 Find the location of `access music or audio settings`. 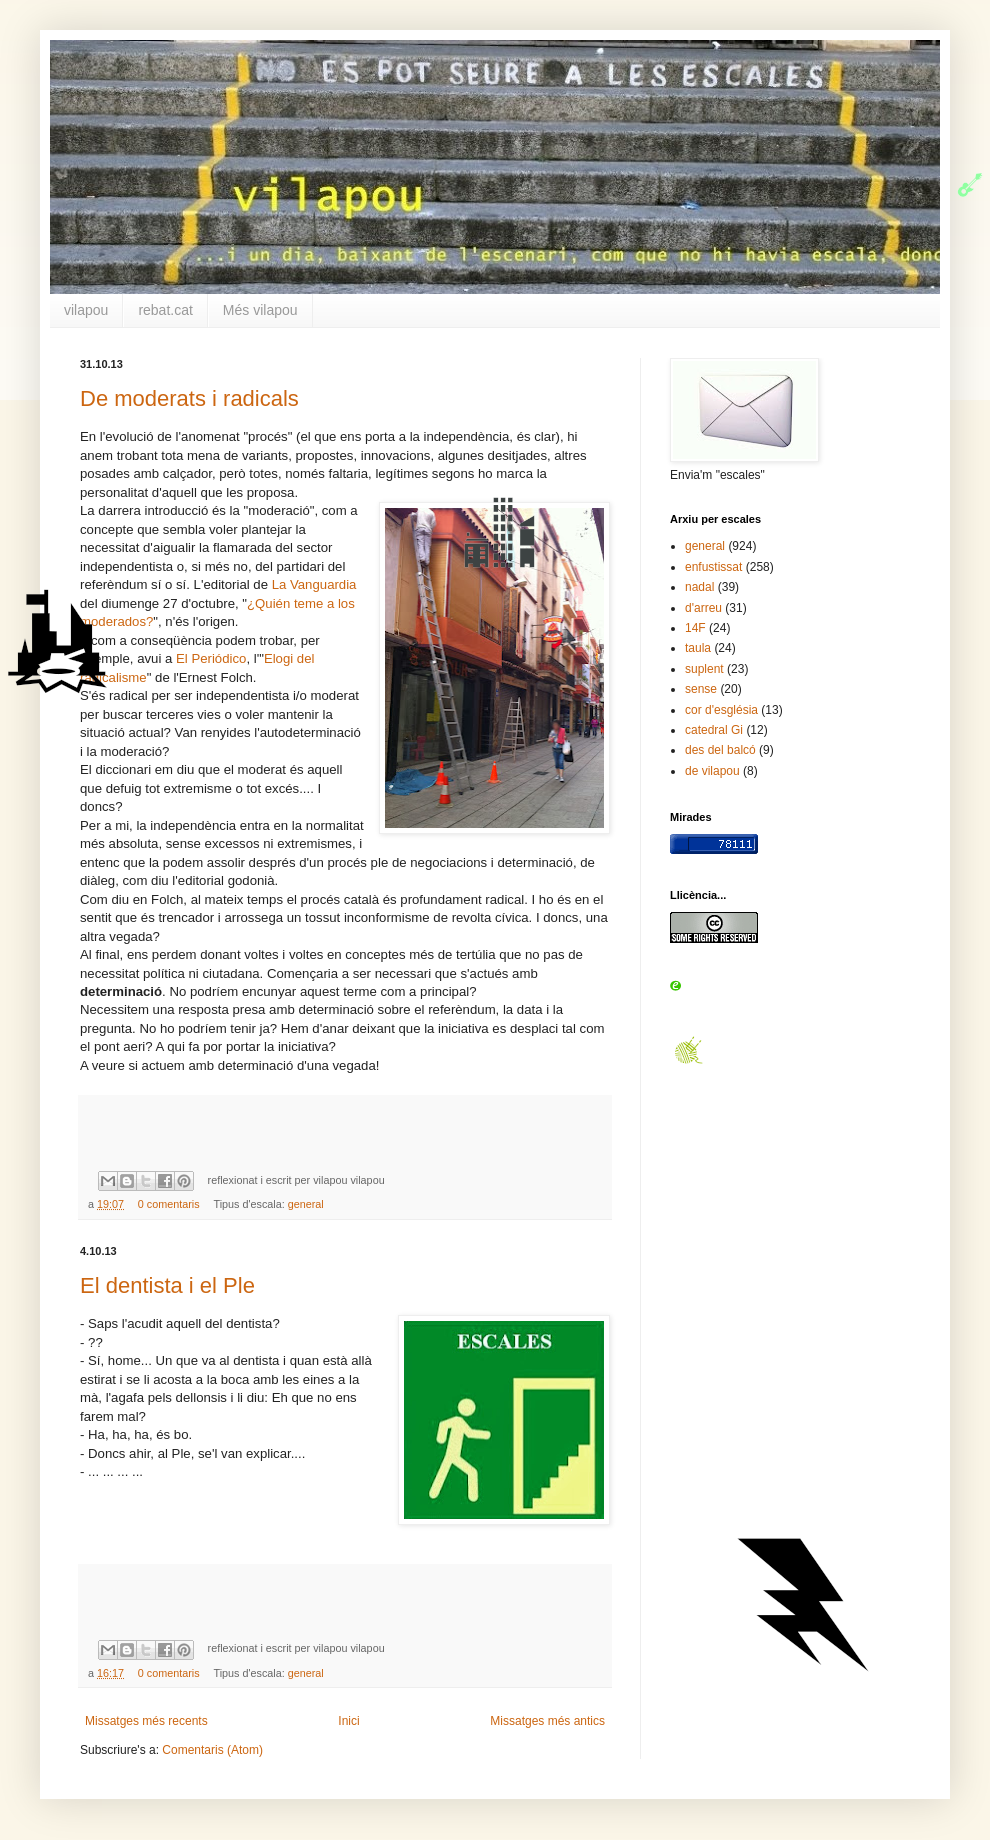

access music or audio settings is located at coordinates (970, 185).